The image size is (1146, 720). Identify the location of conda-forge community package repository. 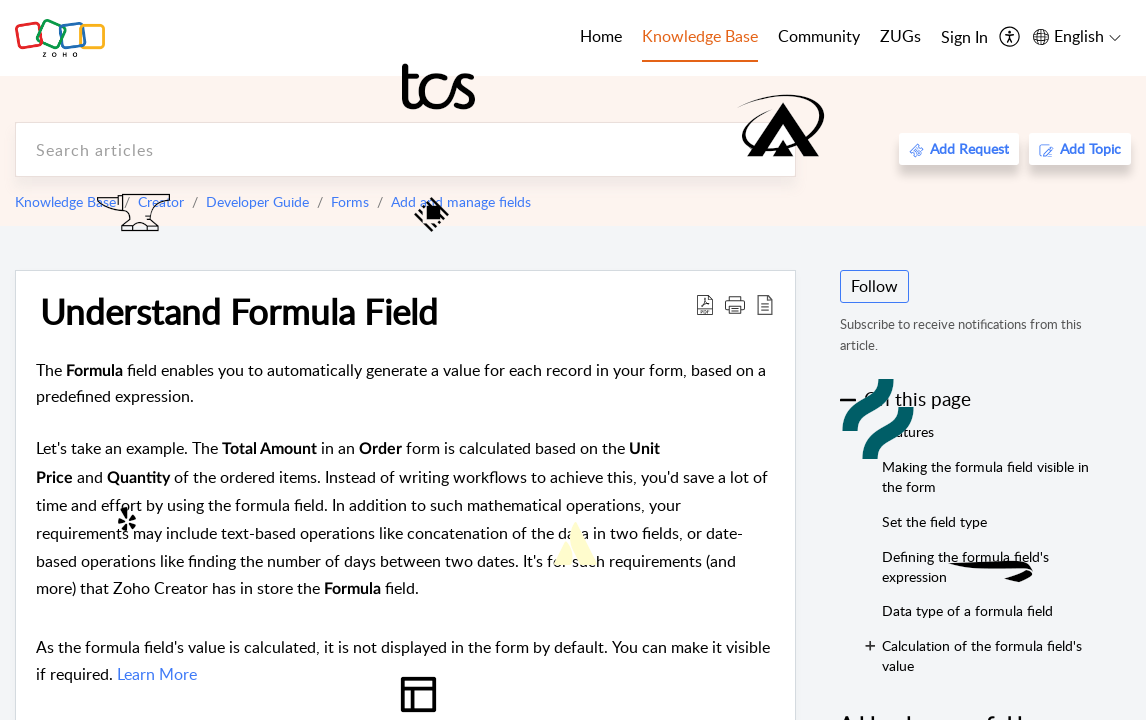
(133, 212).